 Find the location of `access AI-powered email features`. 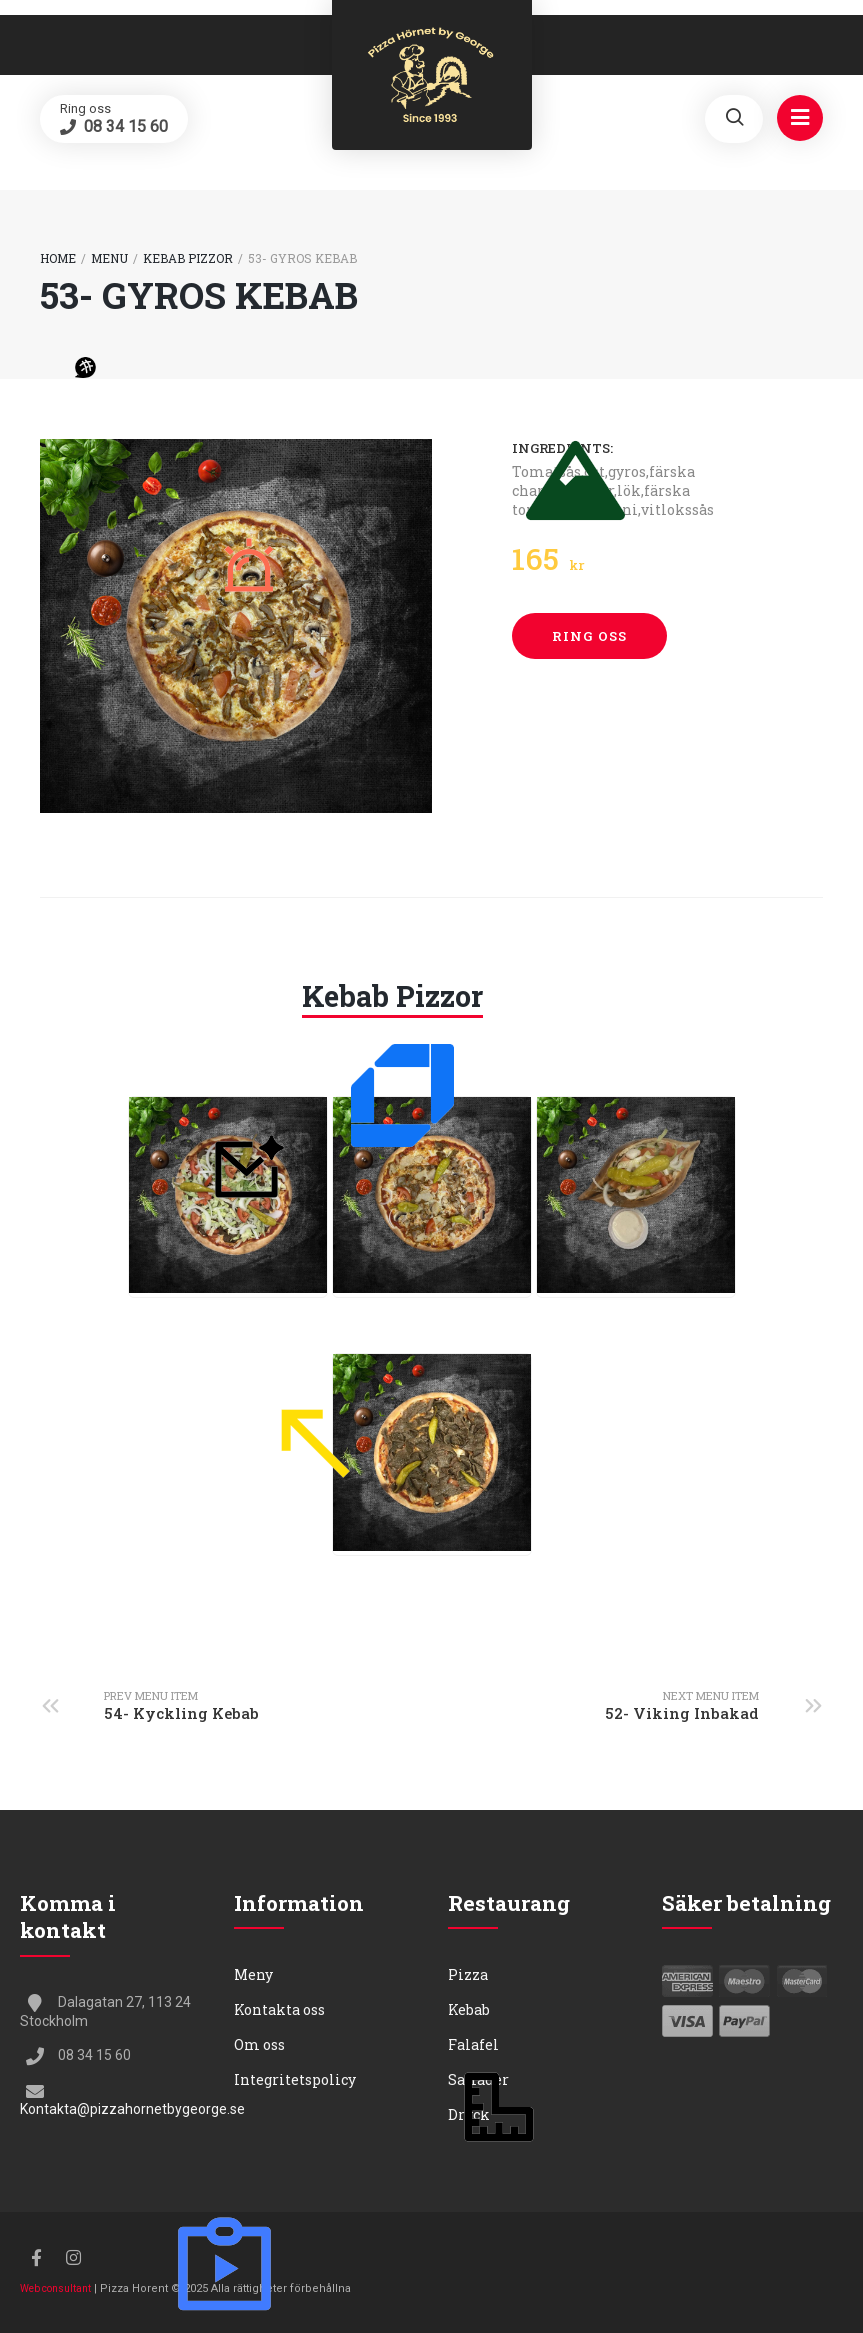

access AI-powered email features is located at coordinates (246, 1169).